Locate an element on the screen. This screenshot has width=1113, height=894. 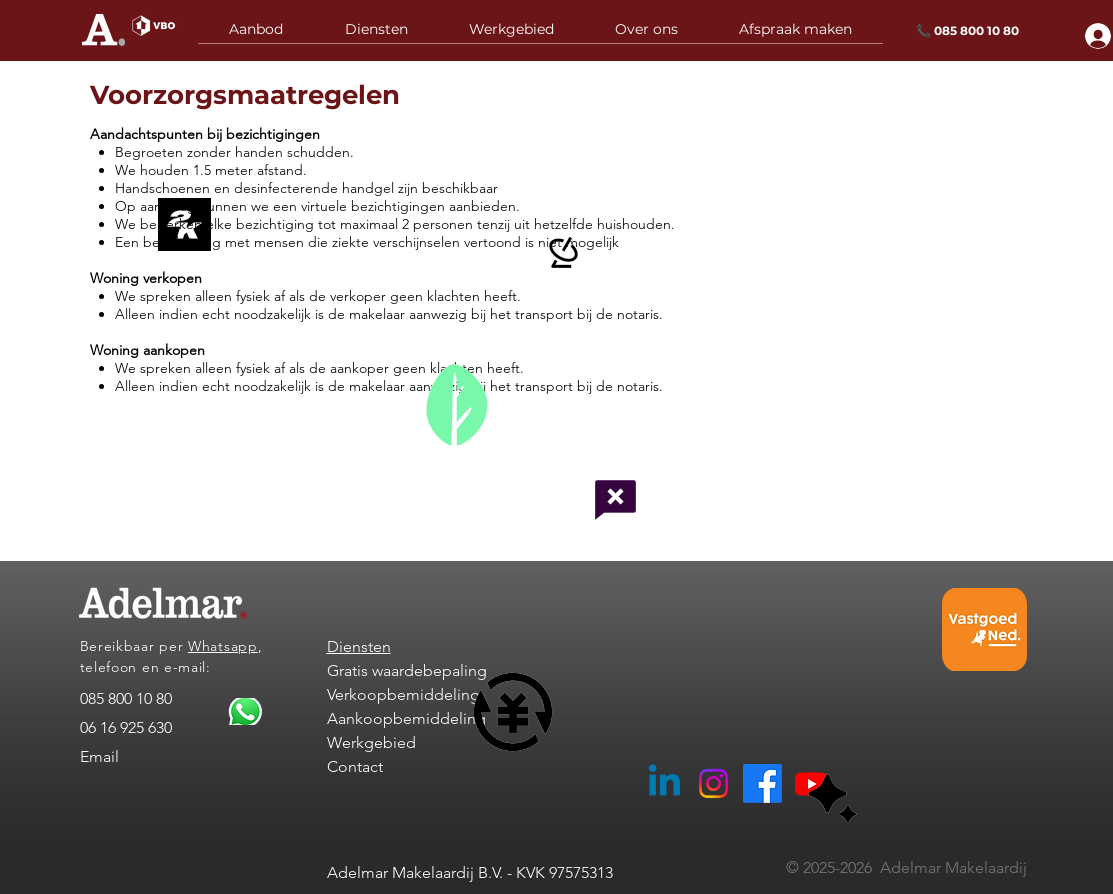
convert currency to Chinese yuan is located at coordinates (513, 712).